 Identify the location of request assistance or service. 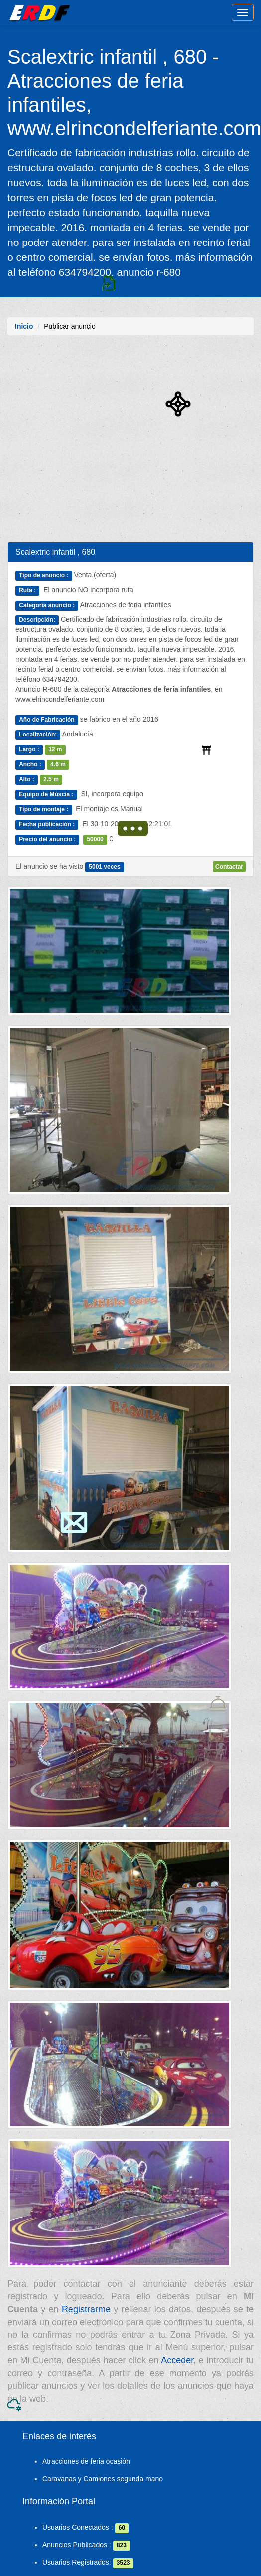
(218, 1704).